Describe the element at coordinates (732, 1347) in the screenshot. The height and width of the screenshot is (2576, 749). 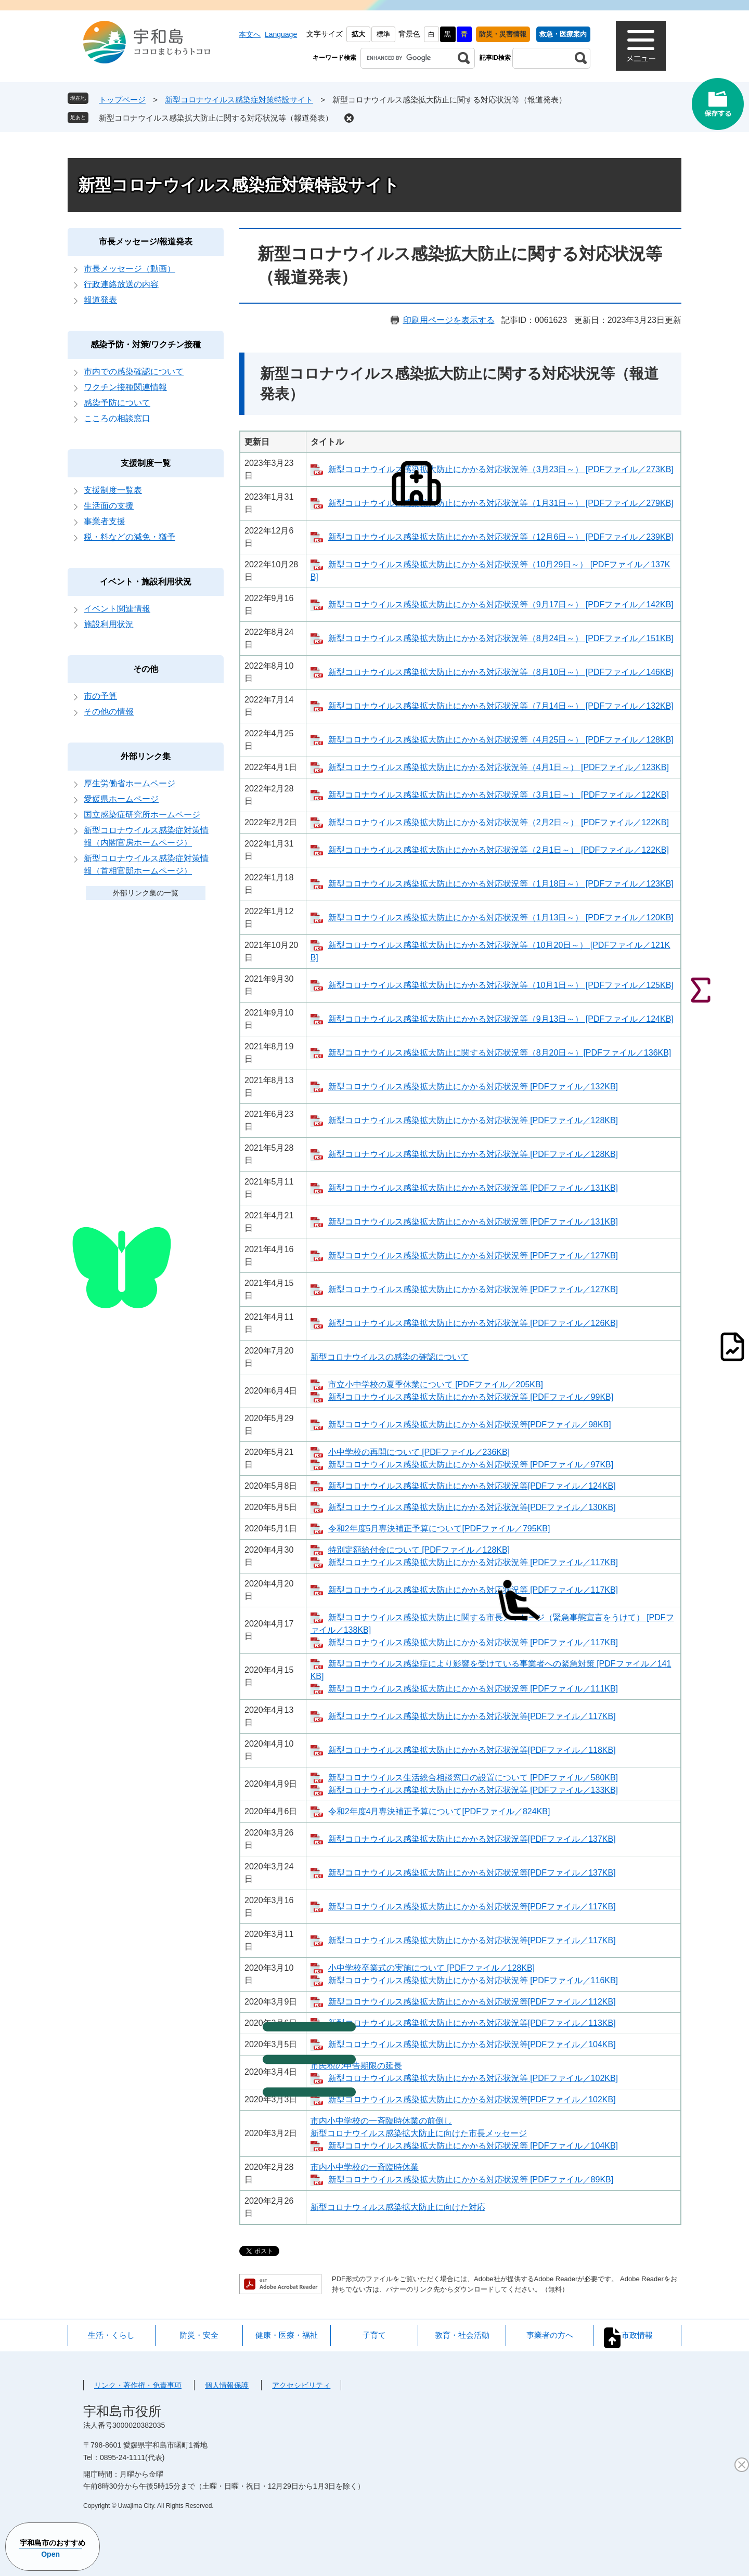
I see `view report or analytics document` at that location.